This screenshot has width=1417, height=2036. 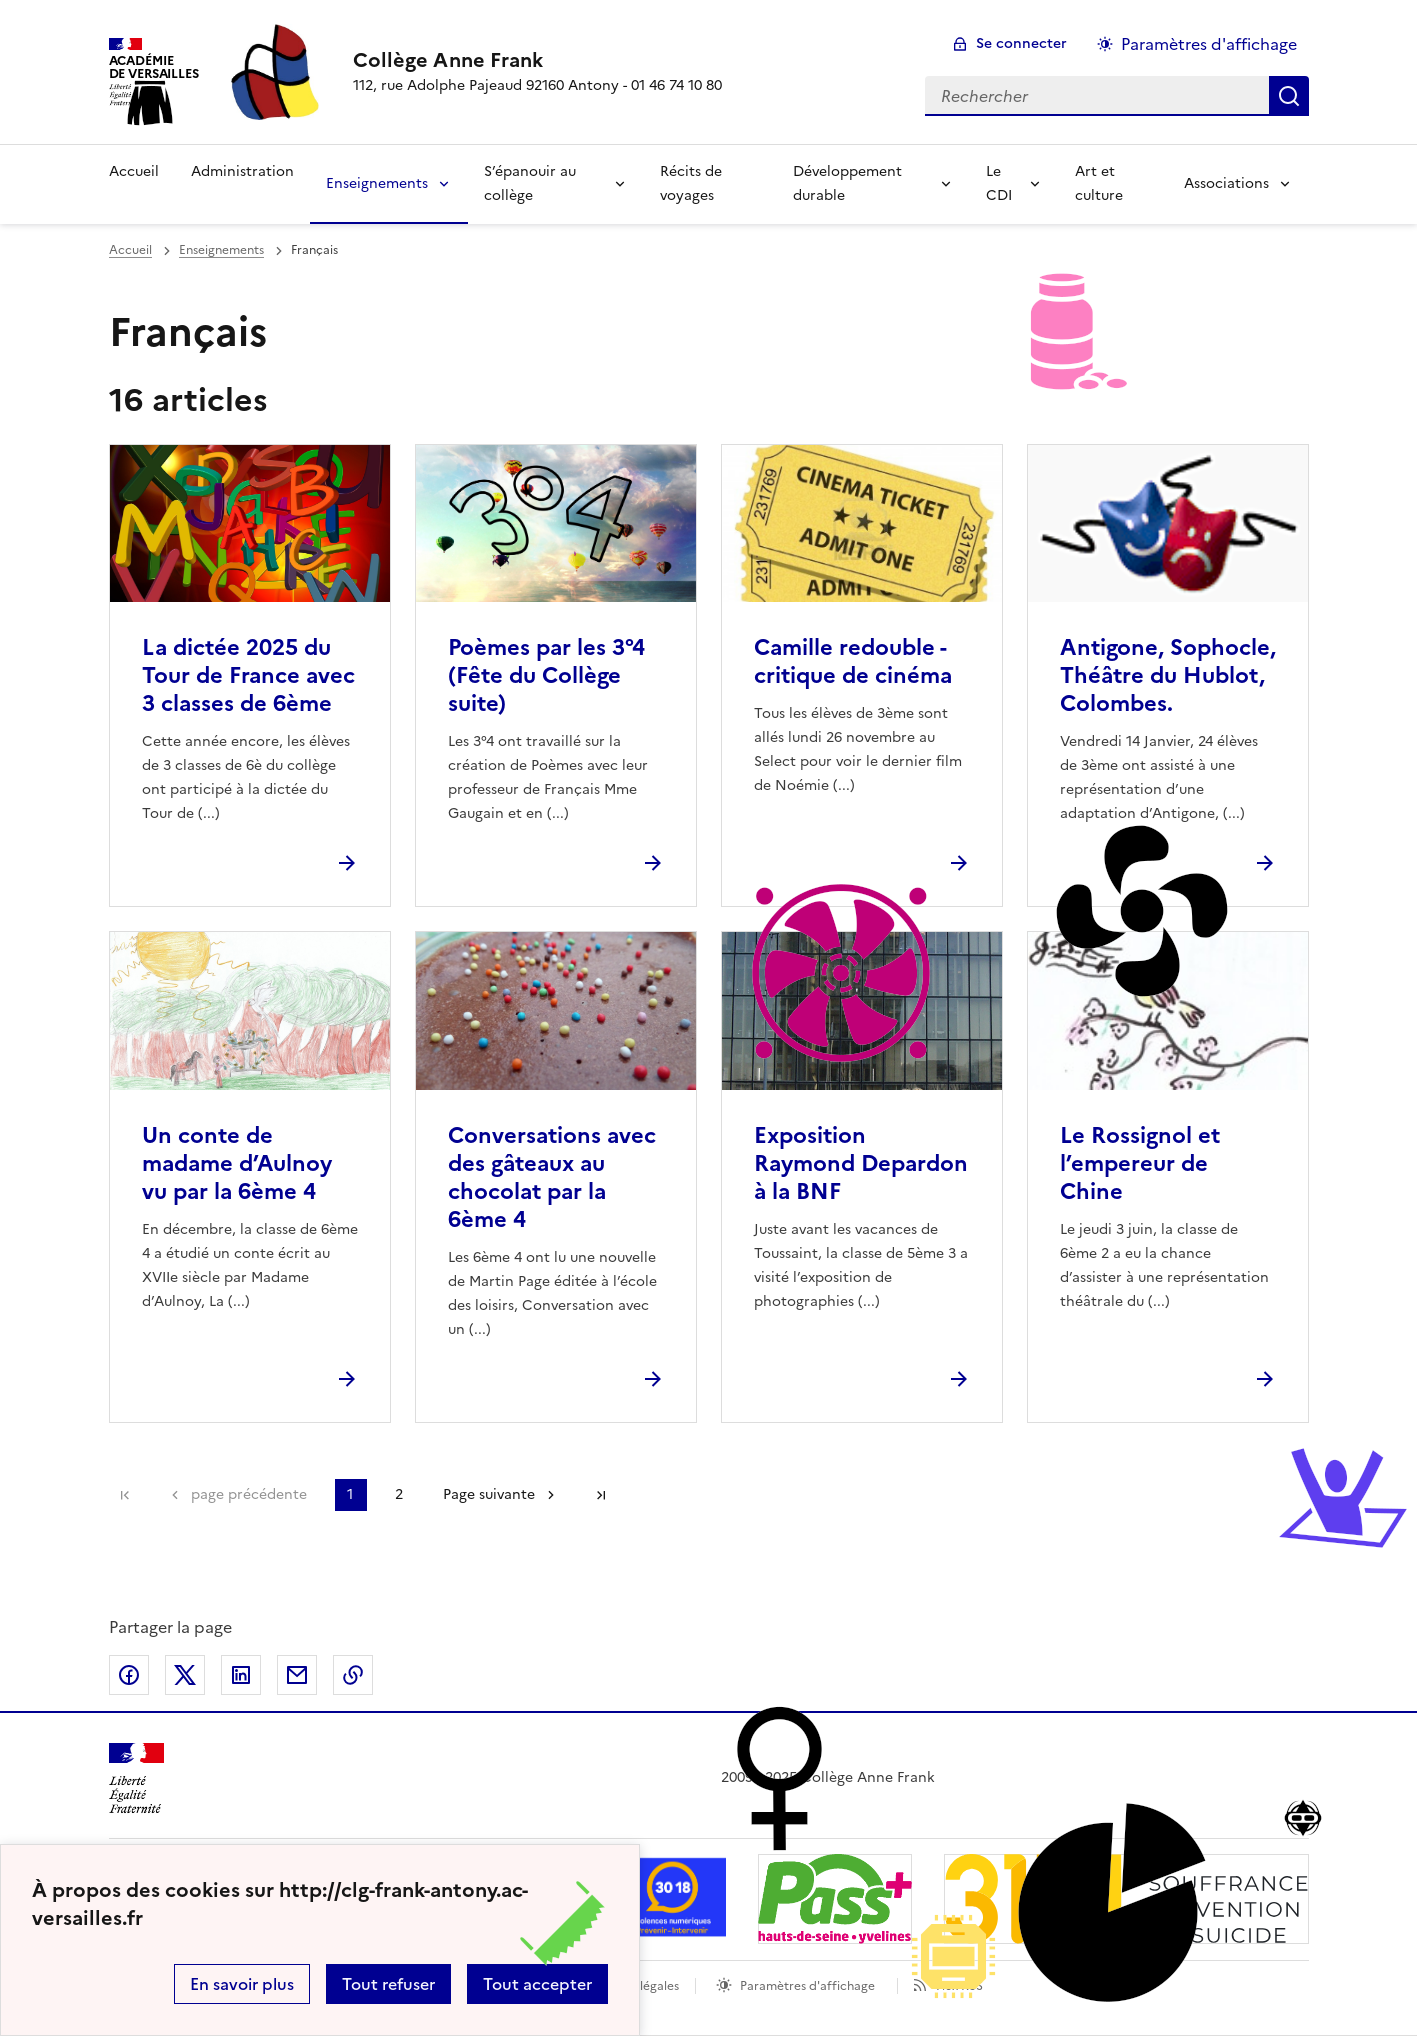 What do you see at coordinates (841, 973) in the screenshot?
I see `access system cooling or fan settings` at bounding box center [841, 973].